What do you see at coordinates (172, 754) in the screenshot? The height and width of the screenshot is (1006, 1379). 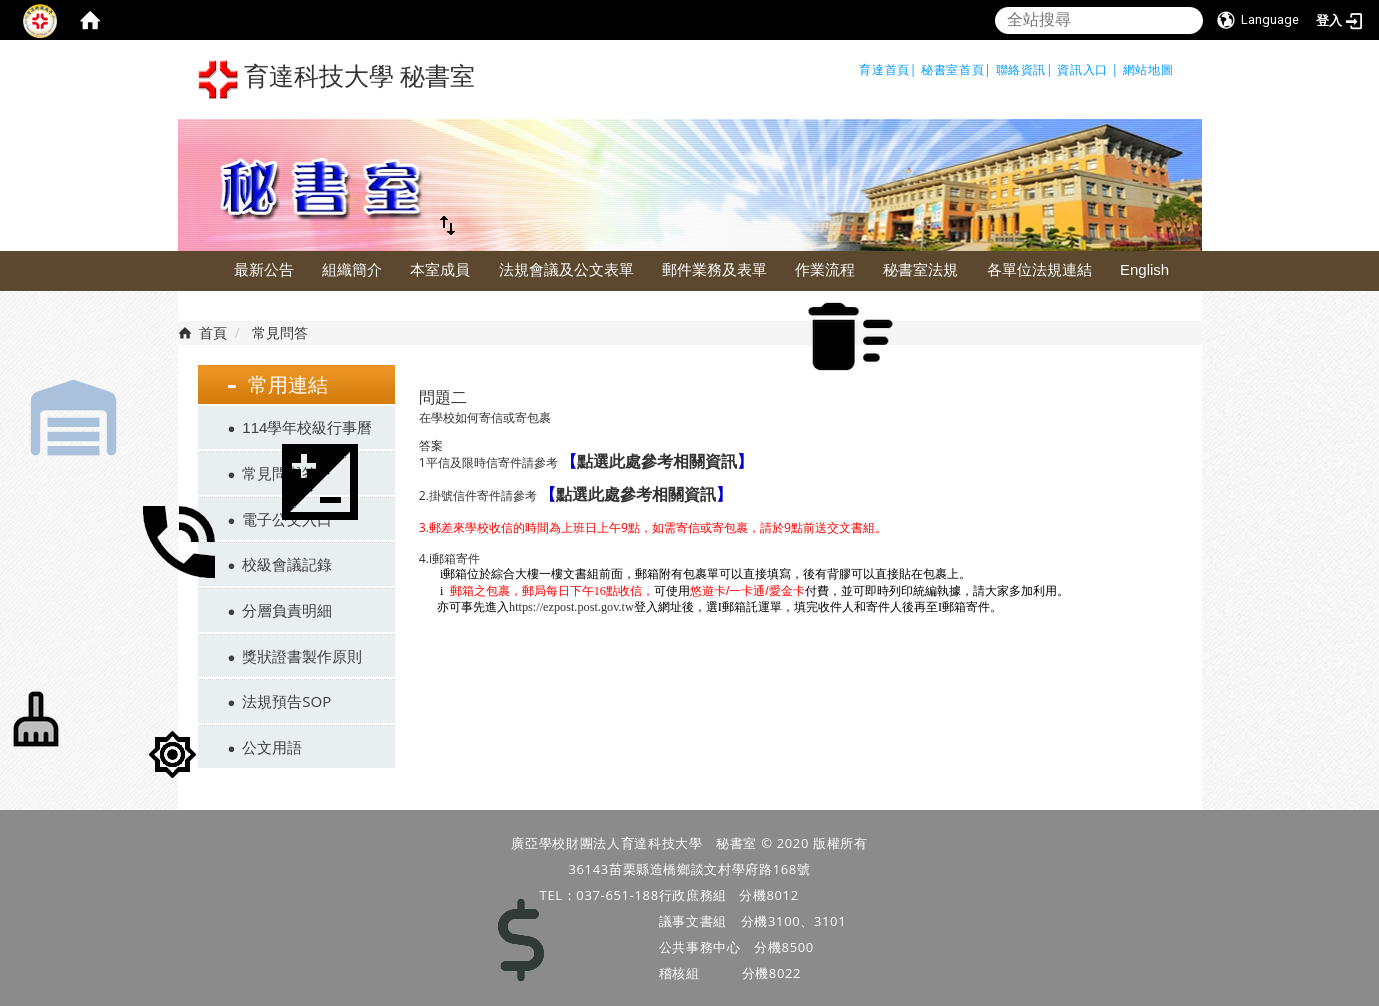 I see `increase screen brightness` at bounding box center [172, 754].